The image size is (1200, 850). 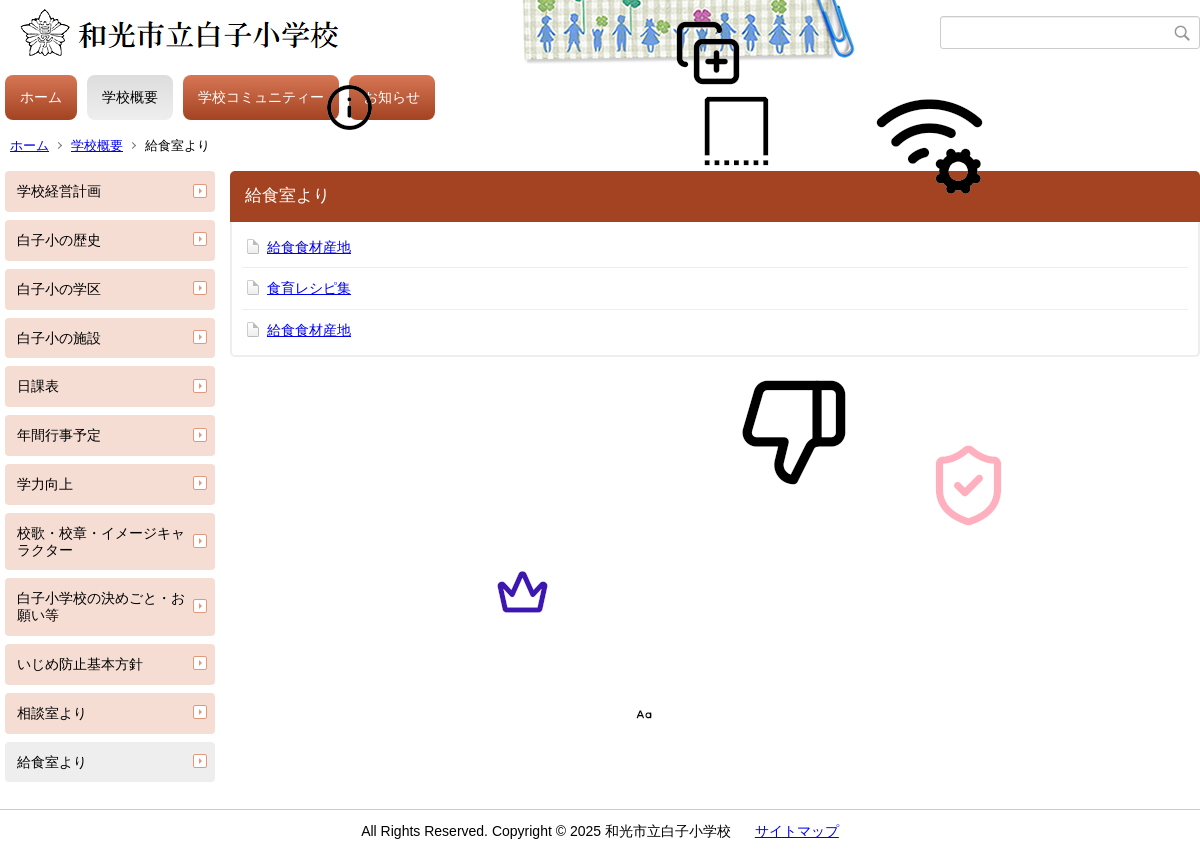 I want to click on toggle case-sensitive search matching, so click(x=644, y=715).